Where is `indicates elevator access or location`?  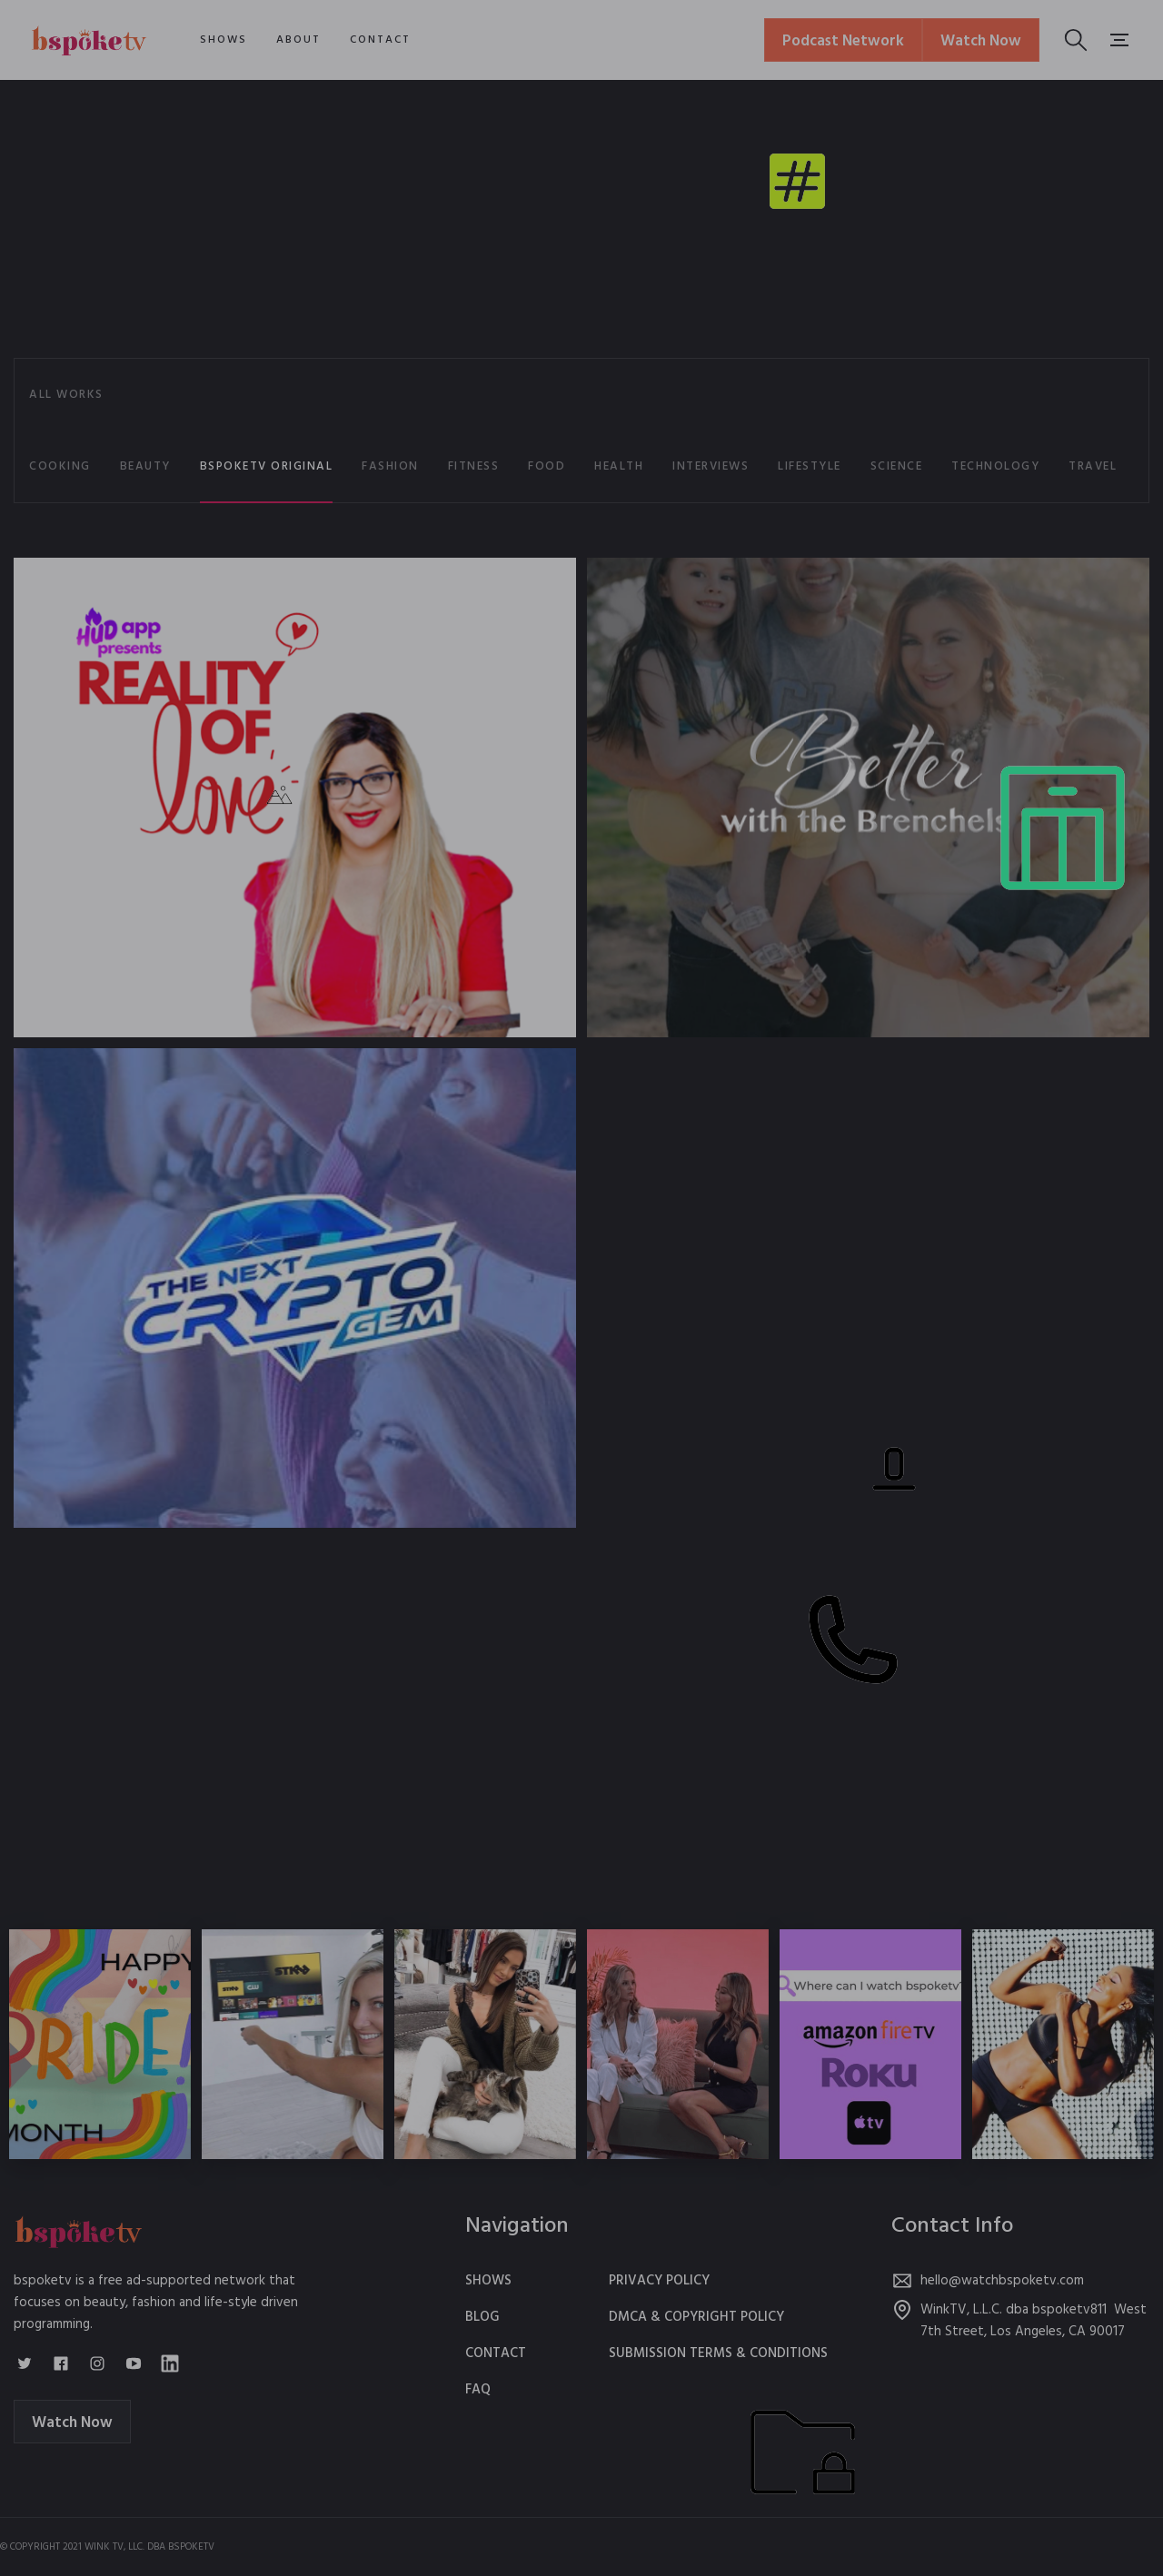 indicates elevator access or location is located at coordinates (1062, 827).